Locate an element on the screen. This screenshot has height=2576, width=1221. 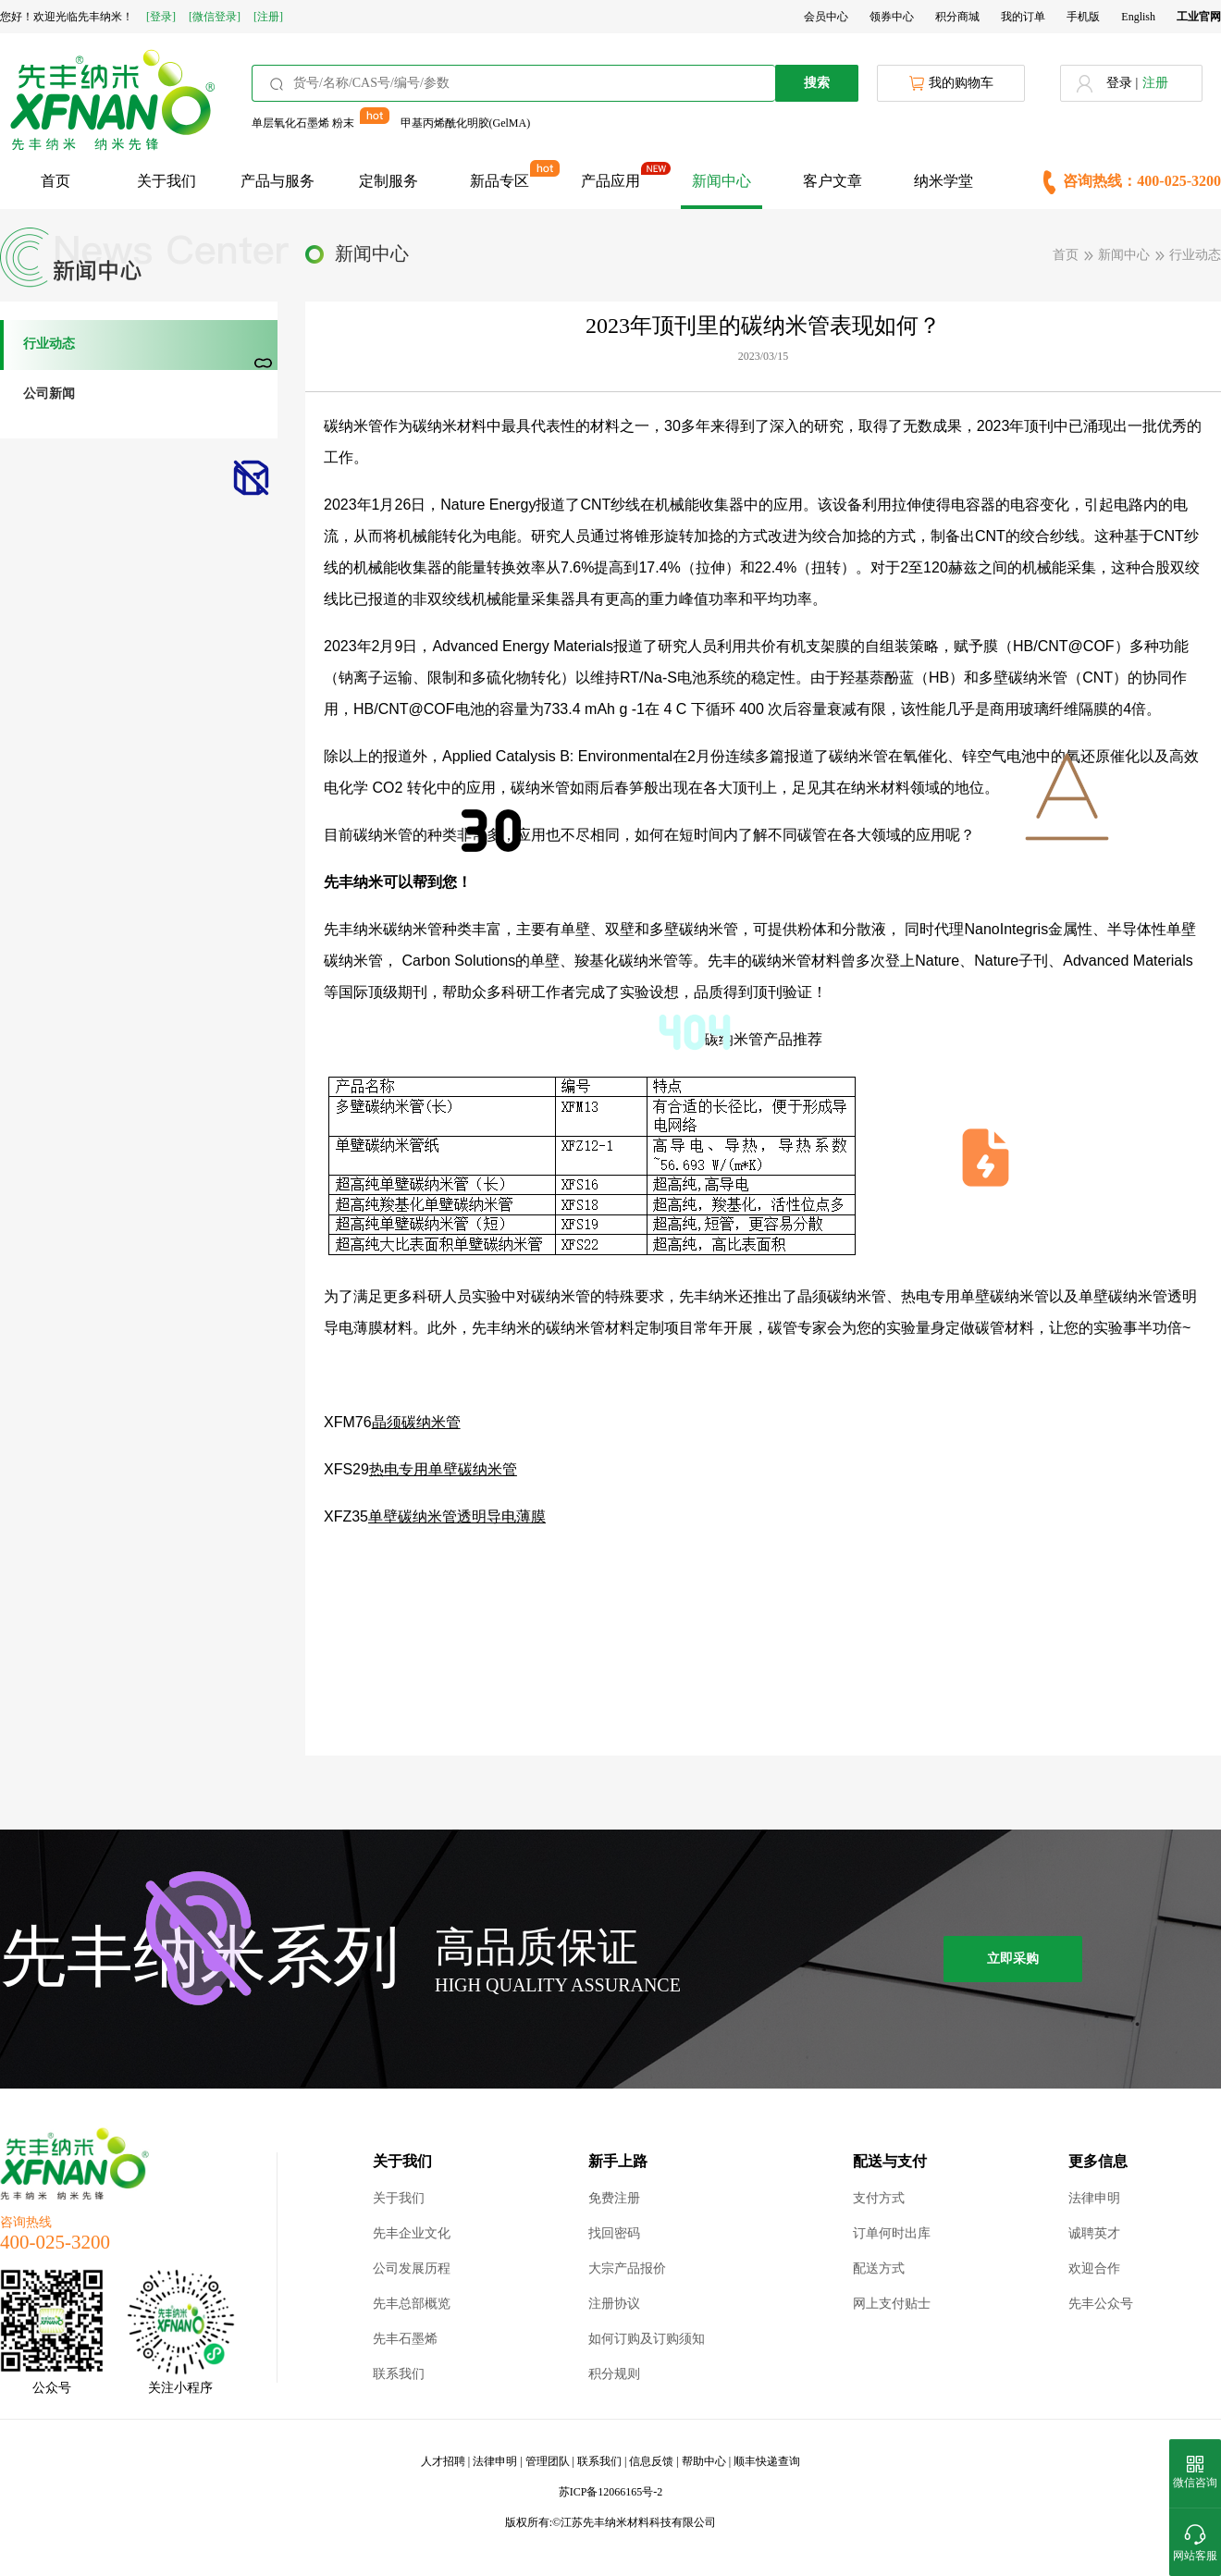
apply underline formatting to text is located at coordinates (1067, 798).